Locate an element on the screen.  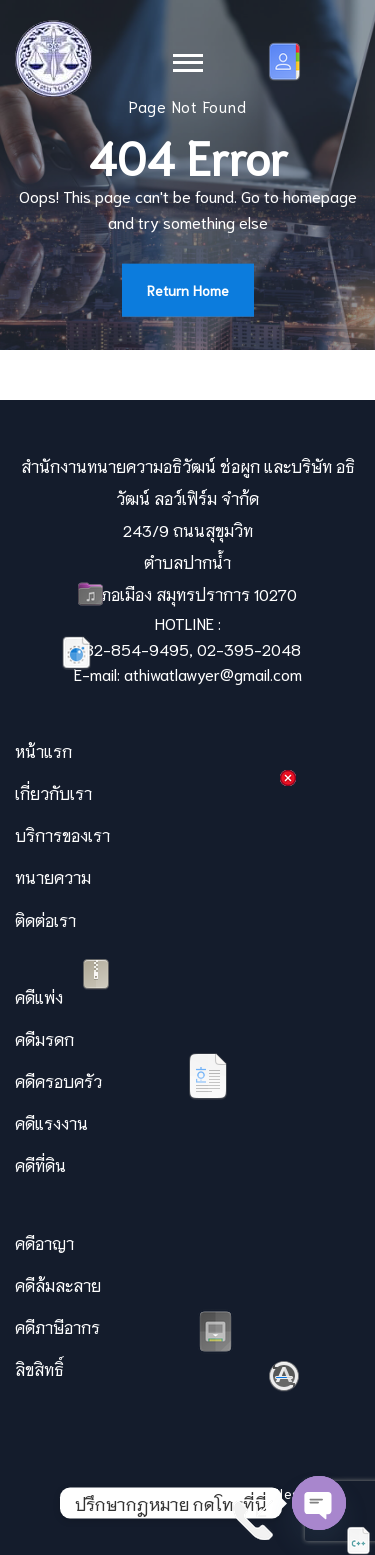
a sega genesis 32x rom file is located at coordinates (215, 1331).